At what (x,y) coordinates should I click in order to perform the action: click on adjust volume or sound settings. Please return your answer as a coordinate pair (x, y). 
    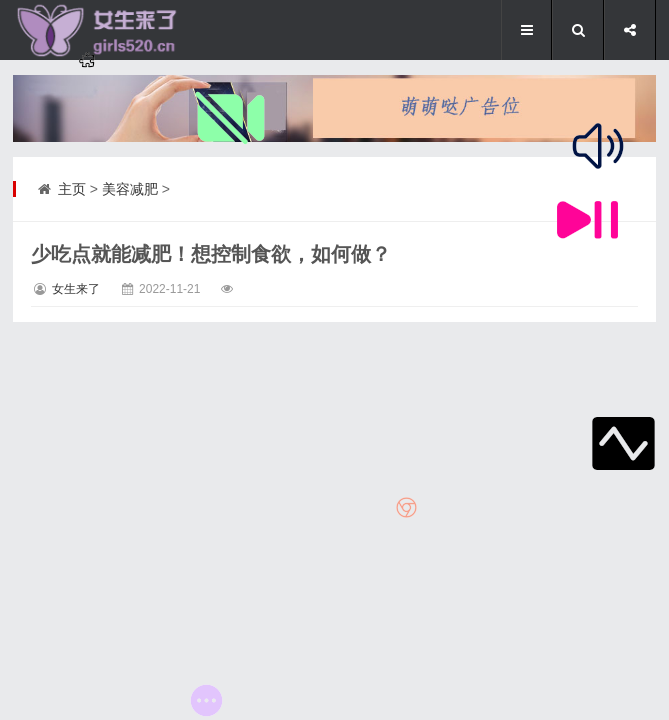
    Looking at the image, I should click on (598, 146).